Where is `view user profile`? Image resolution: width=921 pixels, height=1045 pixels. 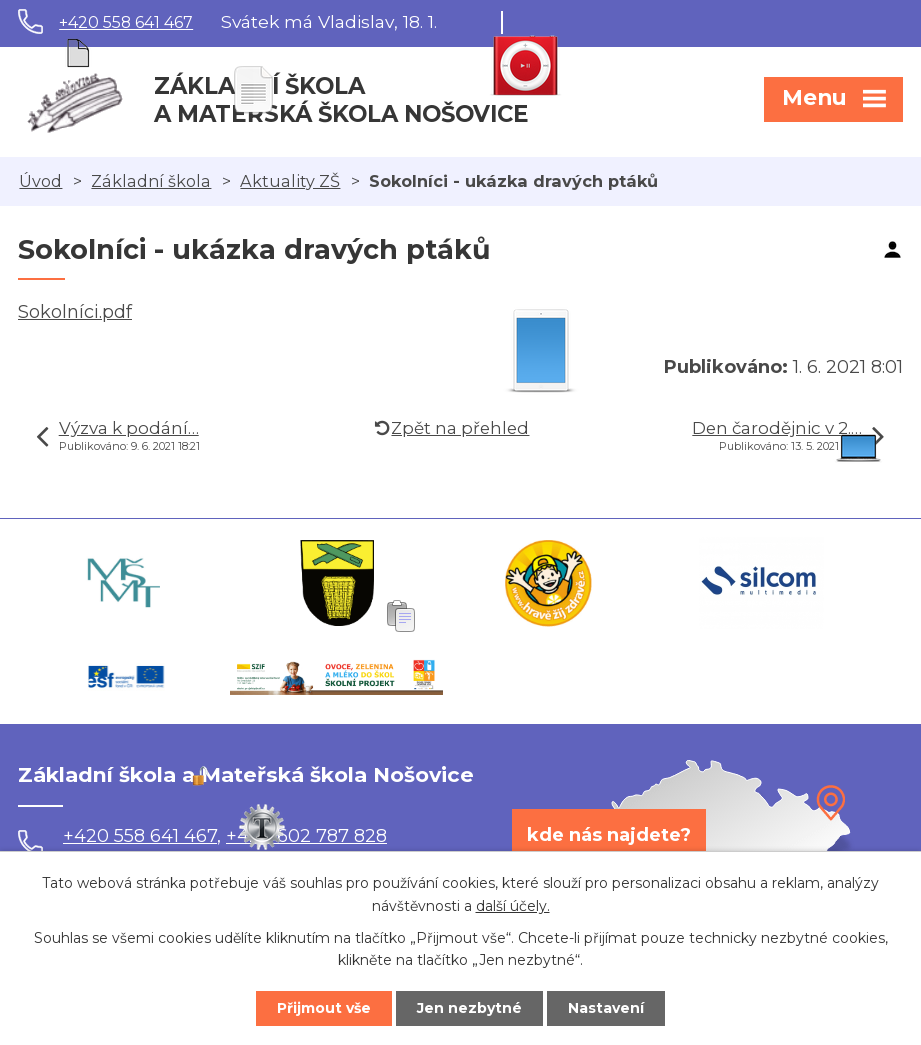 view user profile is located at coordinates (892, 249).